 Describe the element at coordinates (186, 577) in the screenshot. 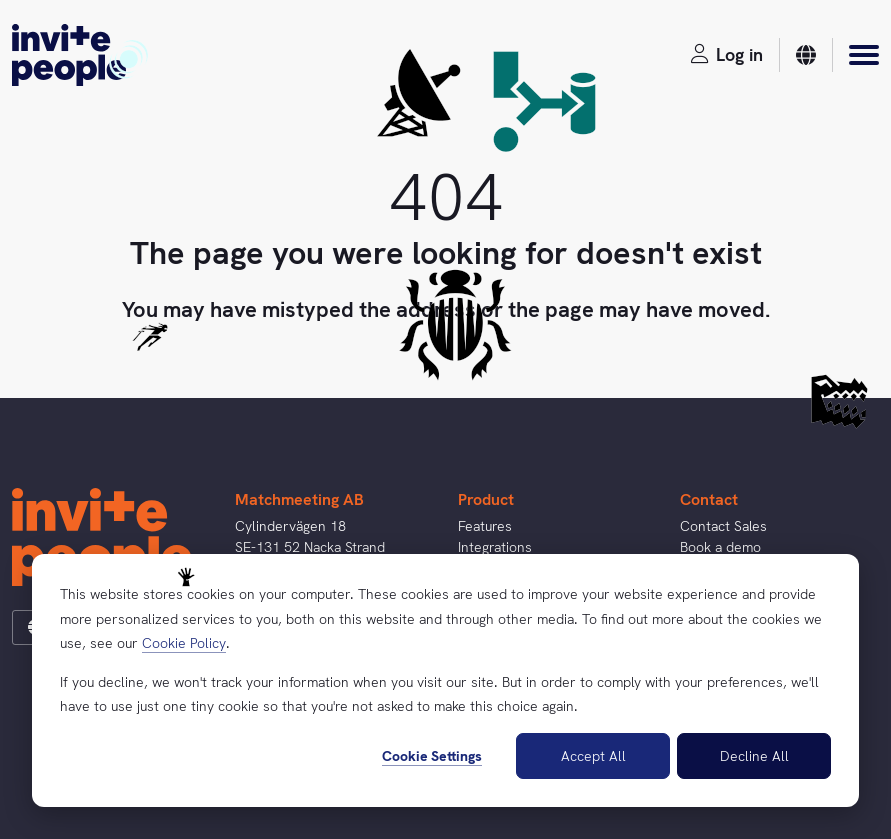

I see `high-five or wave gesture` at that location.